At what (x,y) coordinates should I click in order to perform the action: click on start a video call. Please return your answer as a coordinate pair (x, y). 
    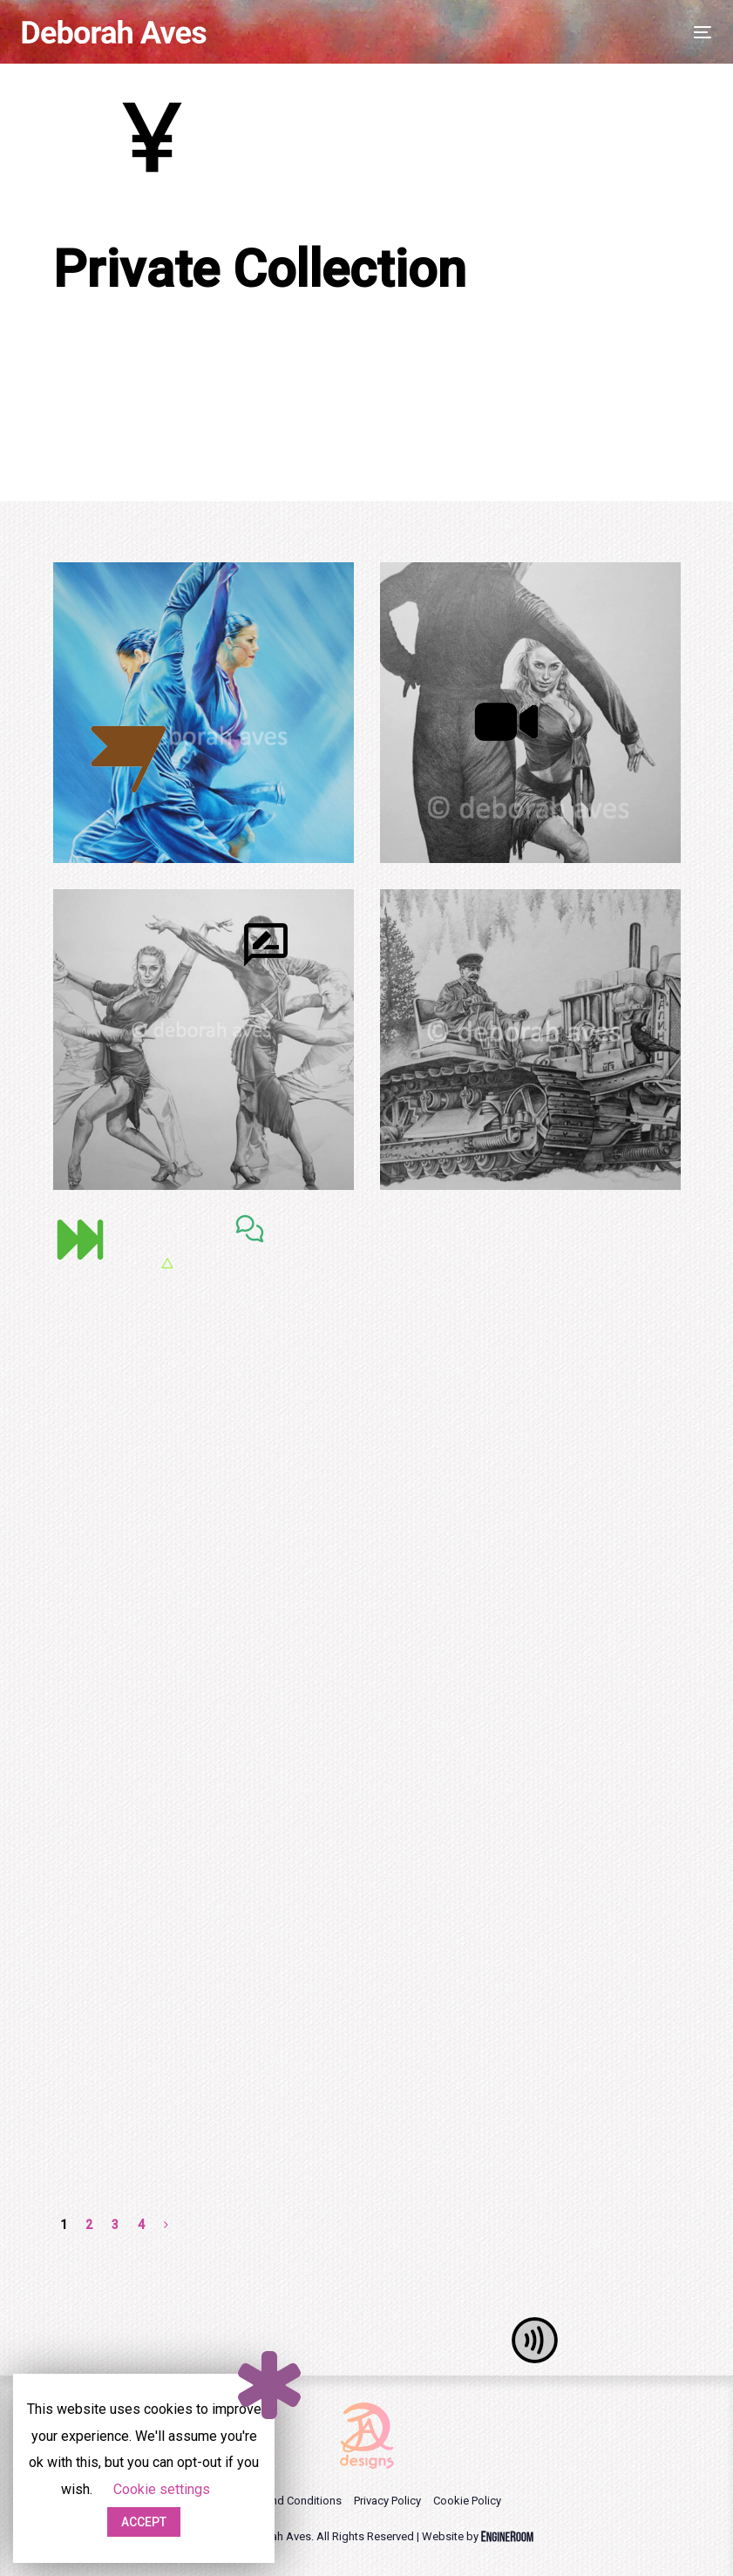
    Looking at the image, I should click on (506, 722).